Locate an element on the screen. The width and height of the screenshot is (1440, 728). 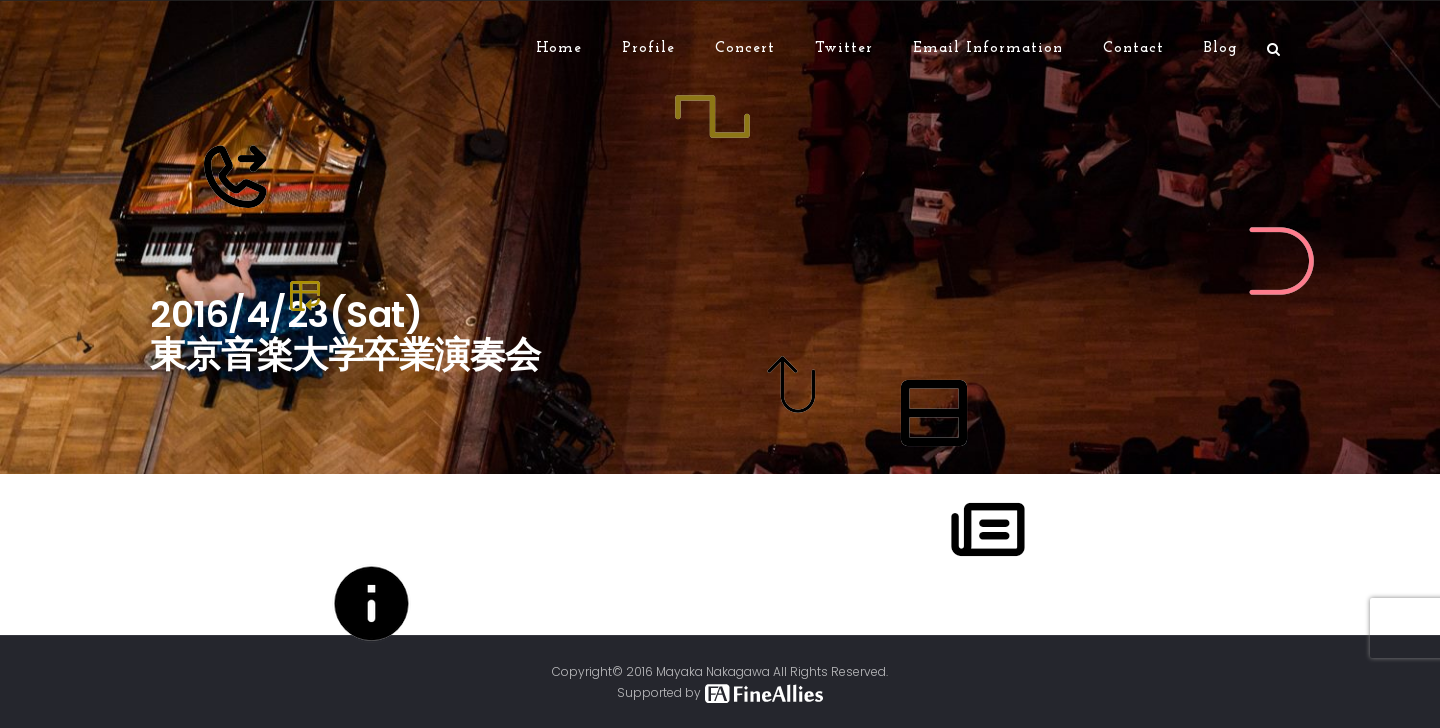
view news articles is located at coordinates (990, 529).